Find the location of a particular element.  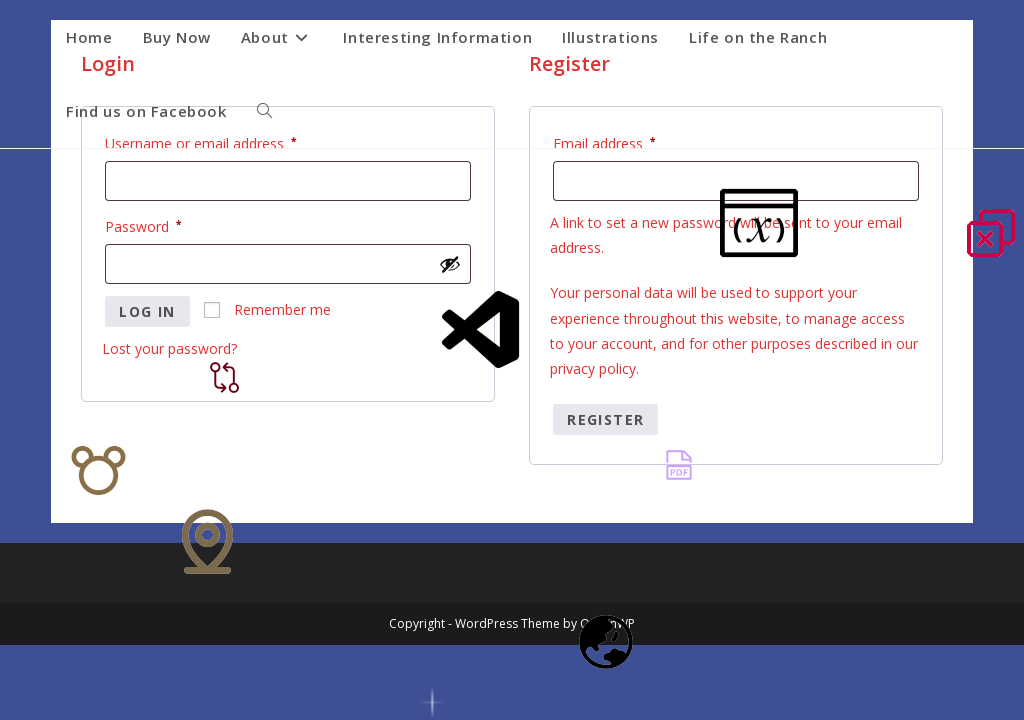

access disney-related content or apps is located at coordinates (98, 470).